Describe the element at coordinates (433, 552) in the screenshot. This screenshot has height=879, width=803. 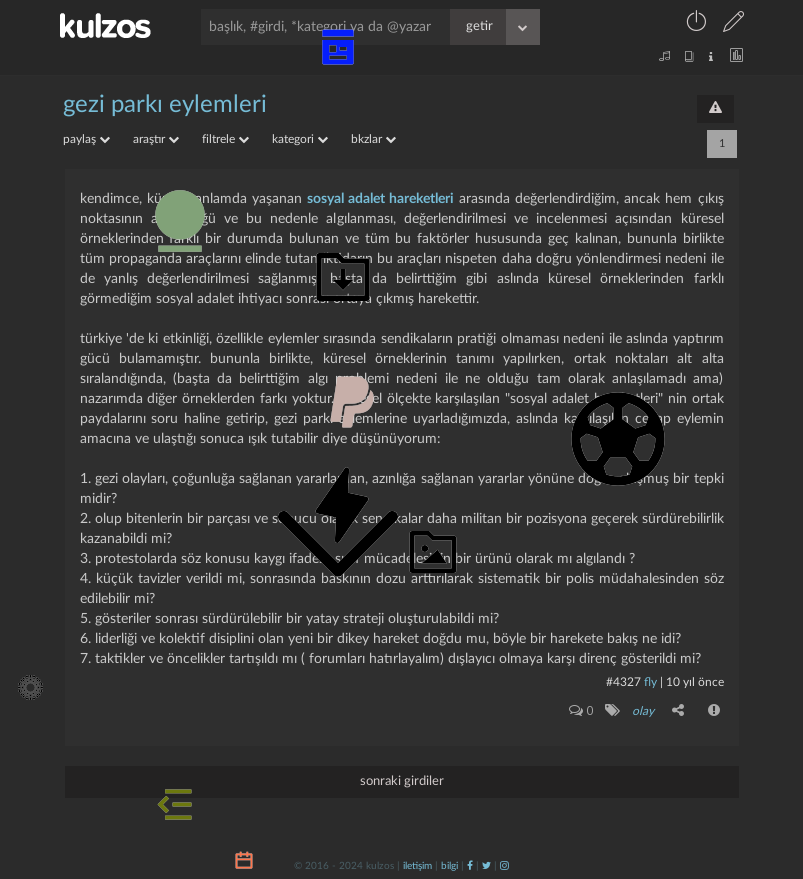
I see `open photo or image folder` at that location.